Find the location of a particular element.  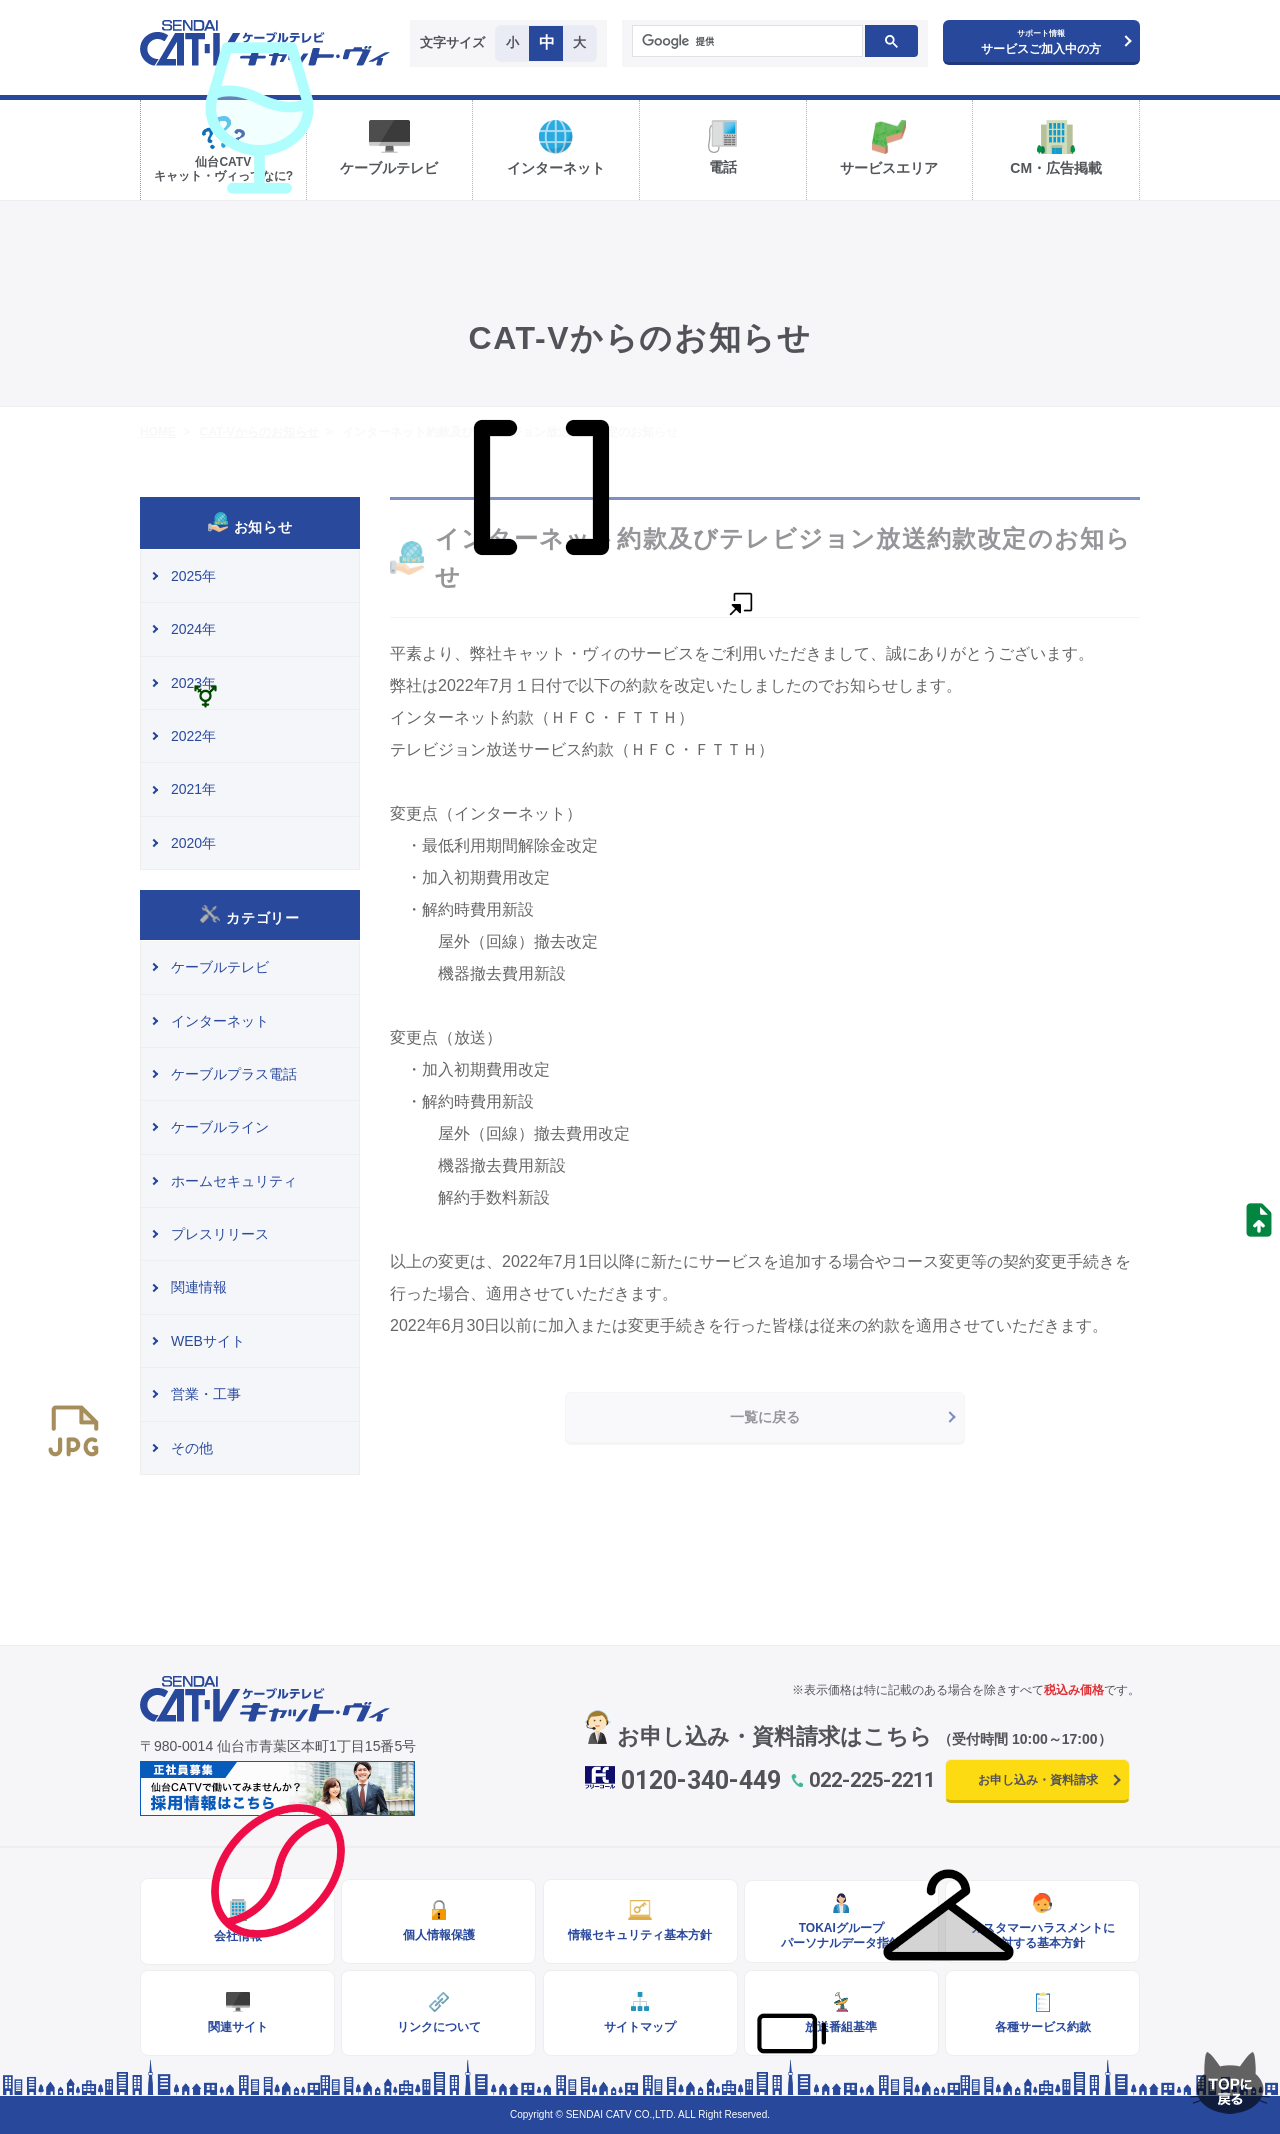

access wardrobe or clothing options is located at coordinates (948, 1921).